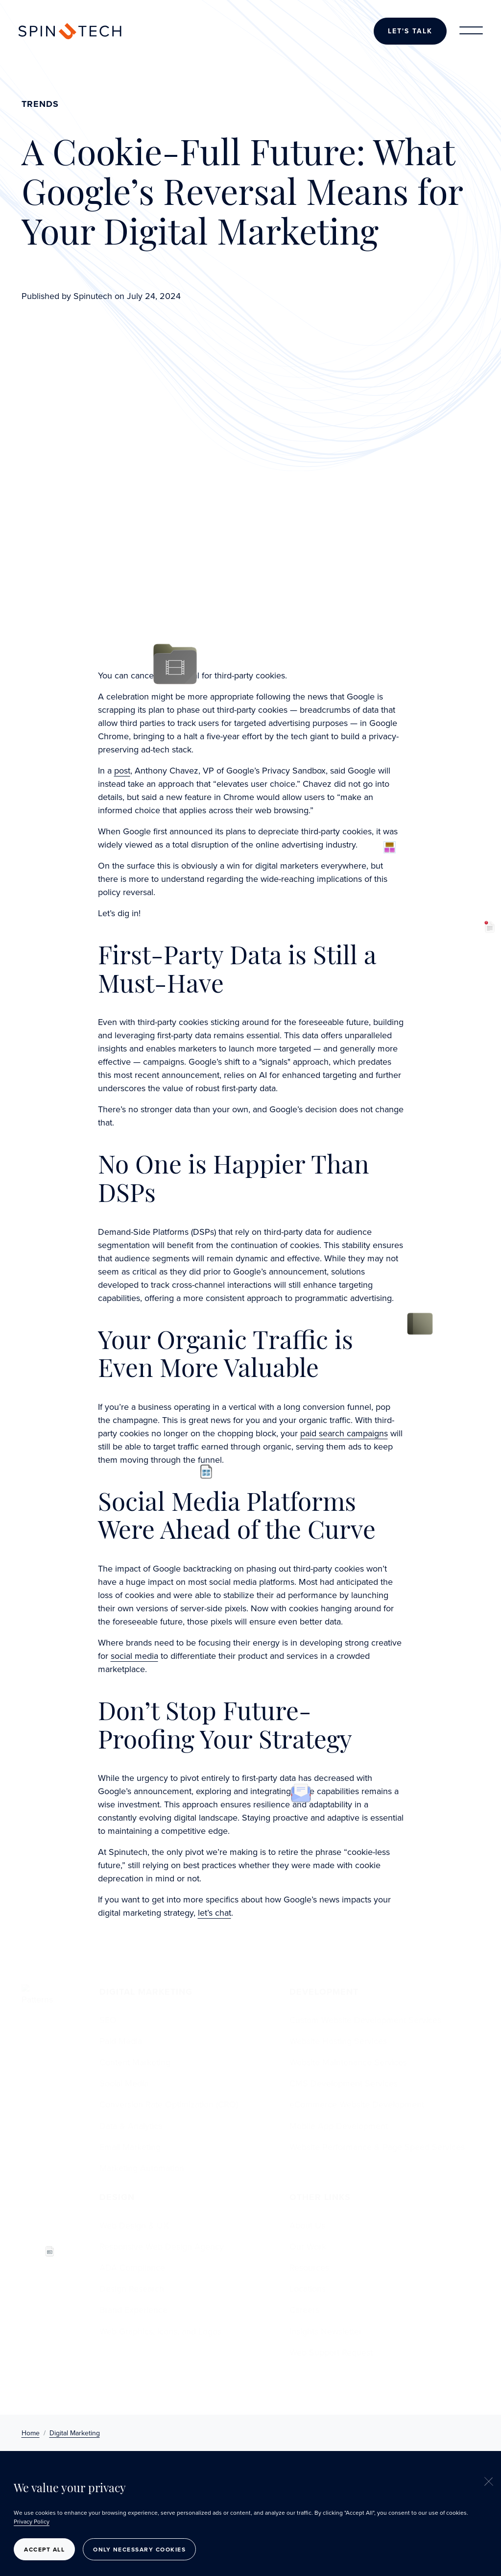 The image size is (501, 2576). Describe the element at coordinates (175, 664) in the screenshot. I see `open your videos folder` at that location.